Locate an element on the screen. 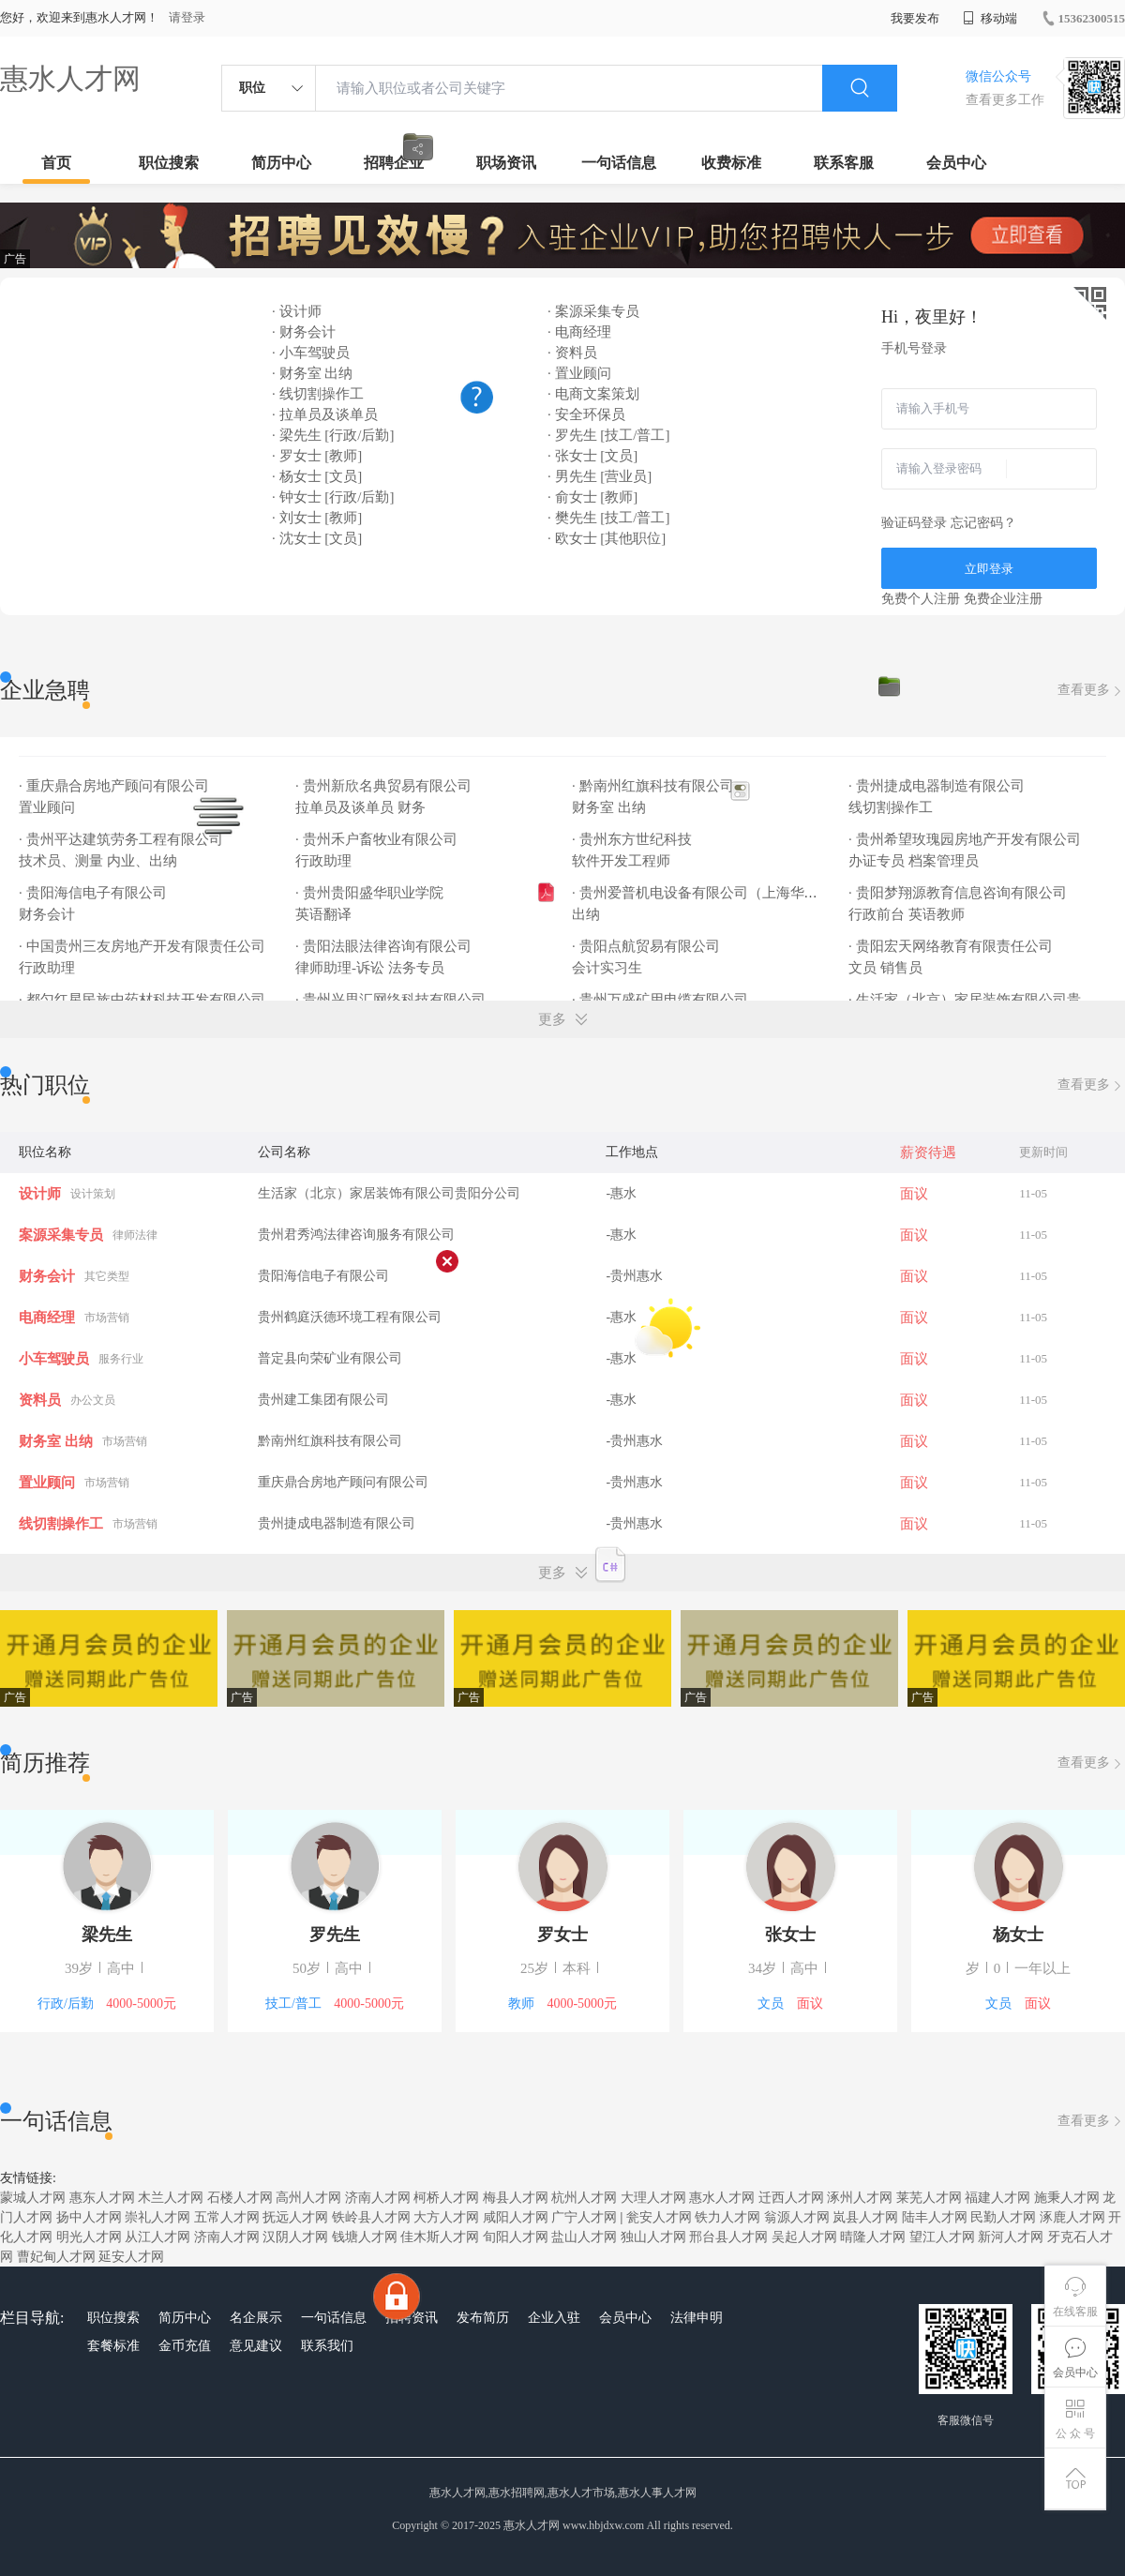  open gnome tweaks to customize system settings is located at coordinates (740, 791).